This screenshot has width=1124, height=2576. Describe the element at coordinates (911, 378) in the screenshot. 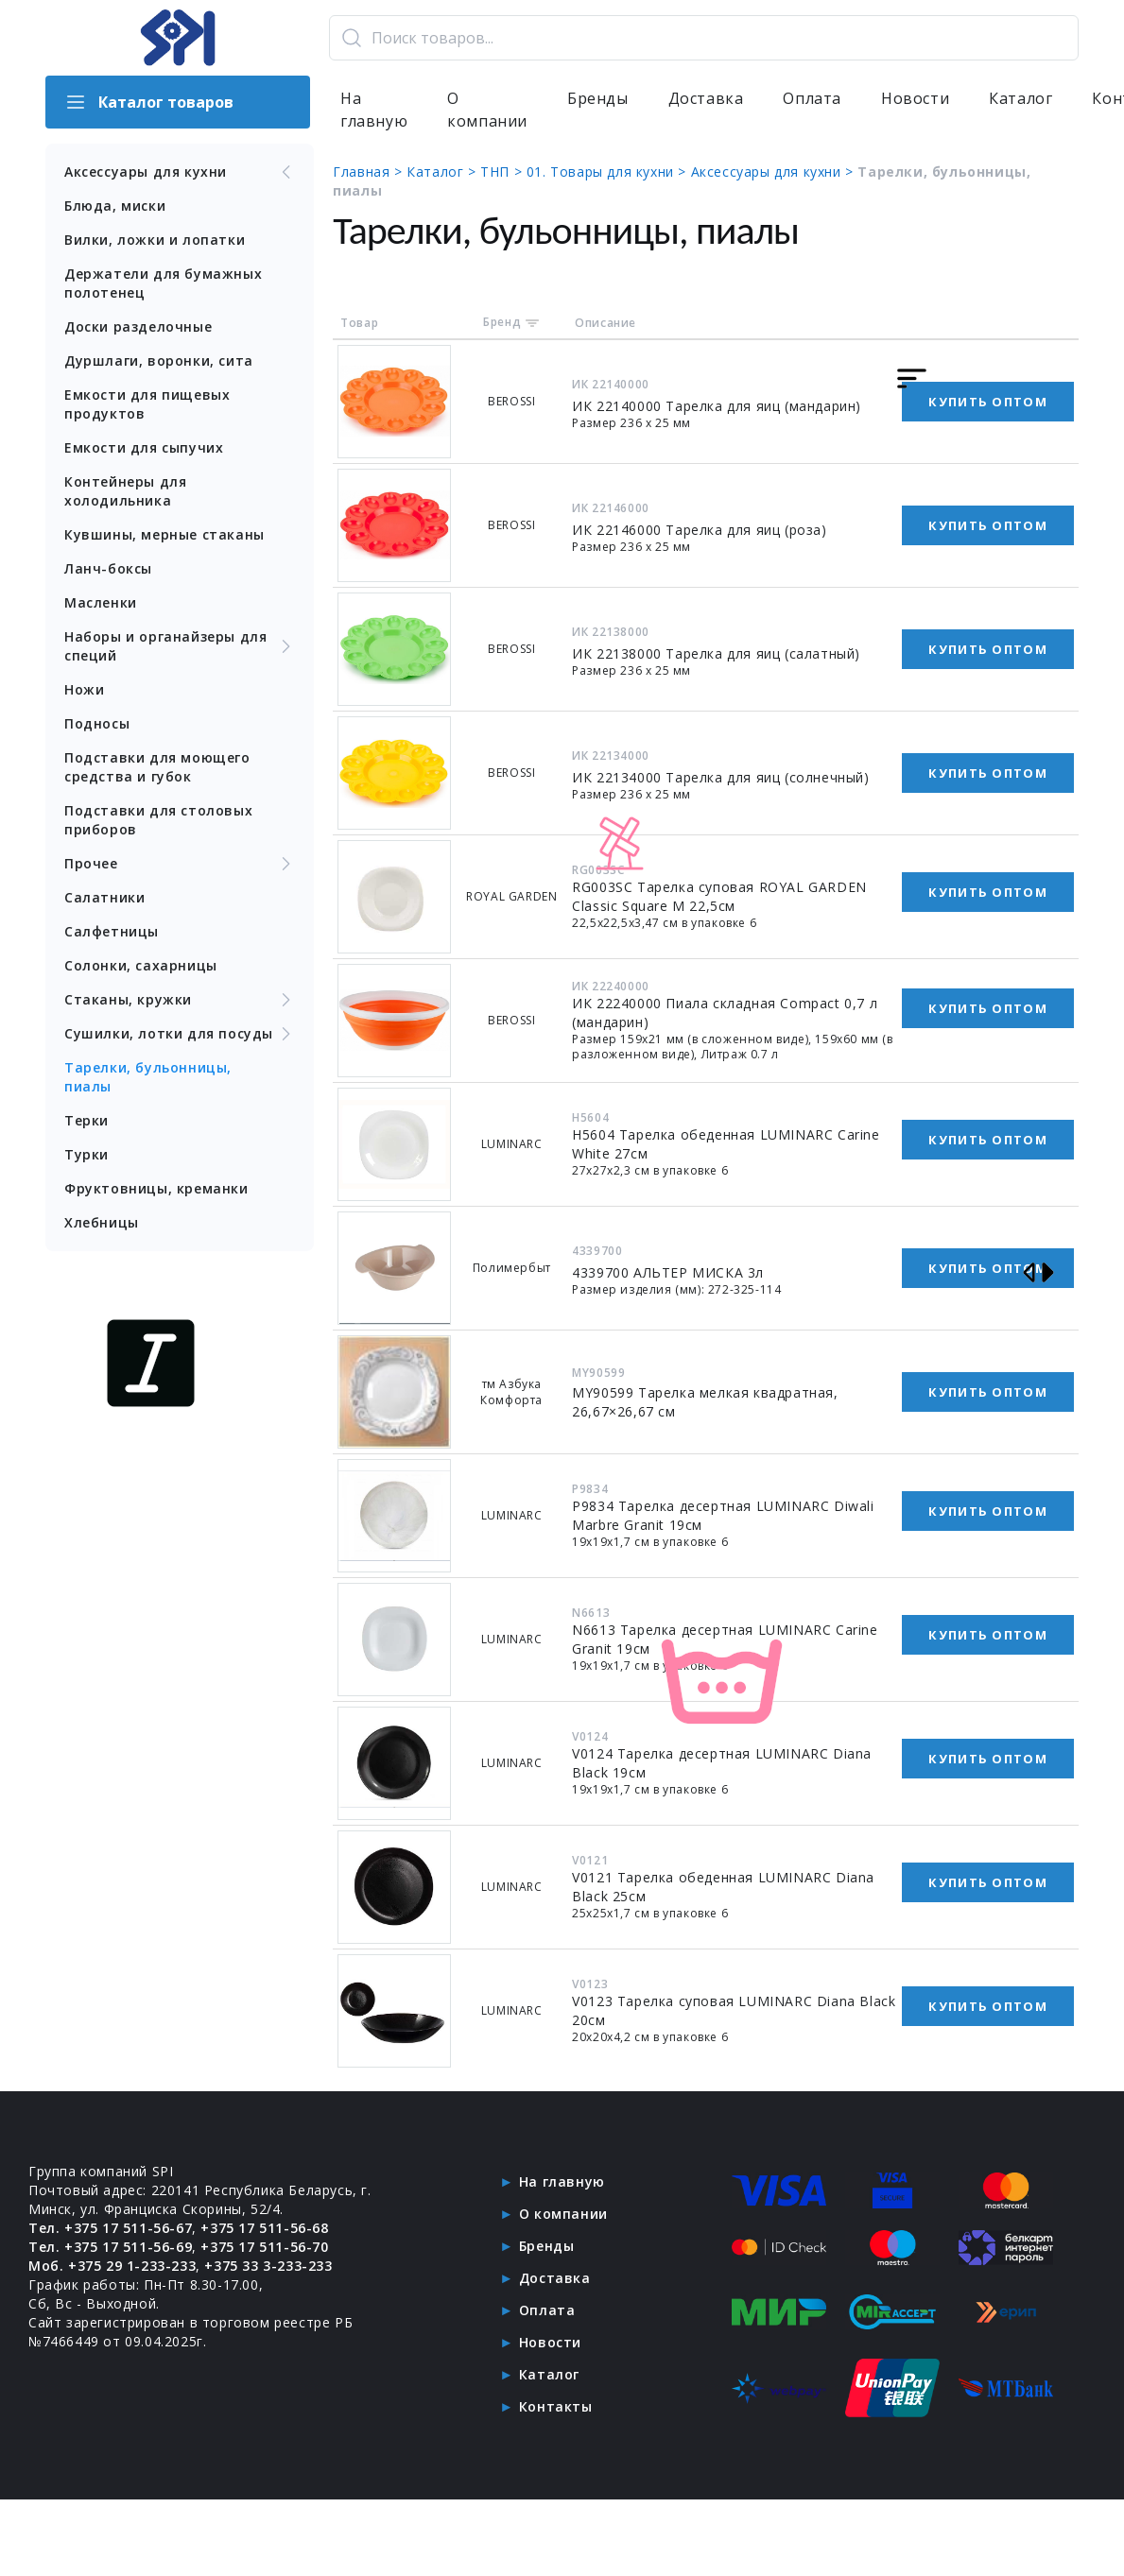

I see `sort items in a list` at that location.